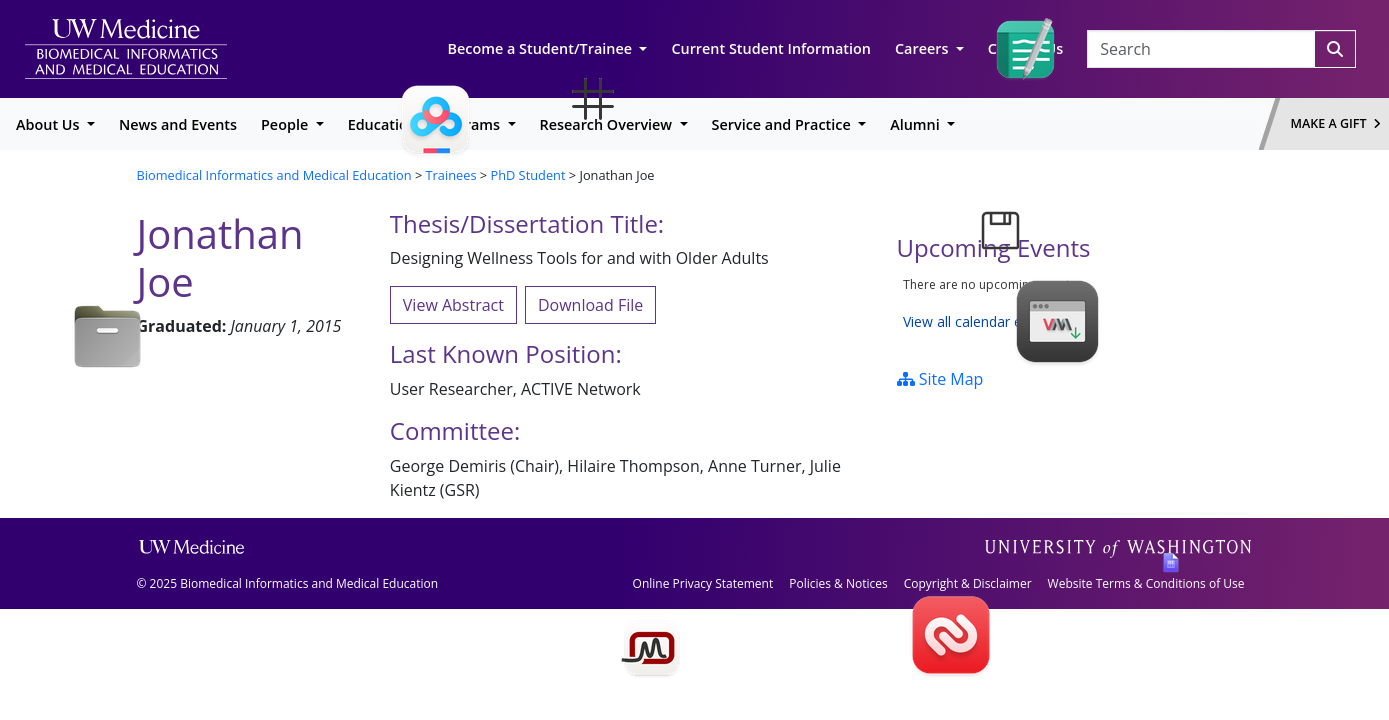  I want to click on open Baidu Netdisk cloud storage app, so click(435, 119).